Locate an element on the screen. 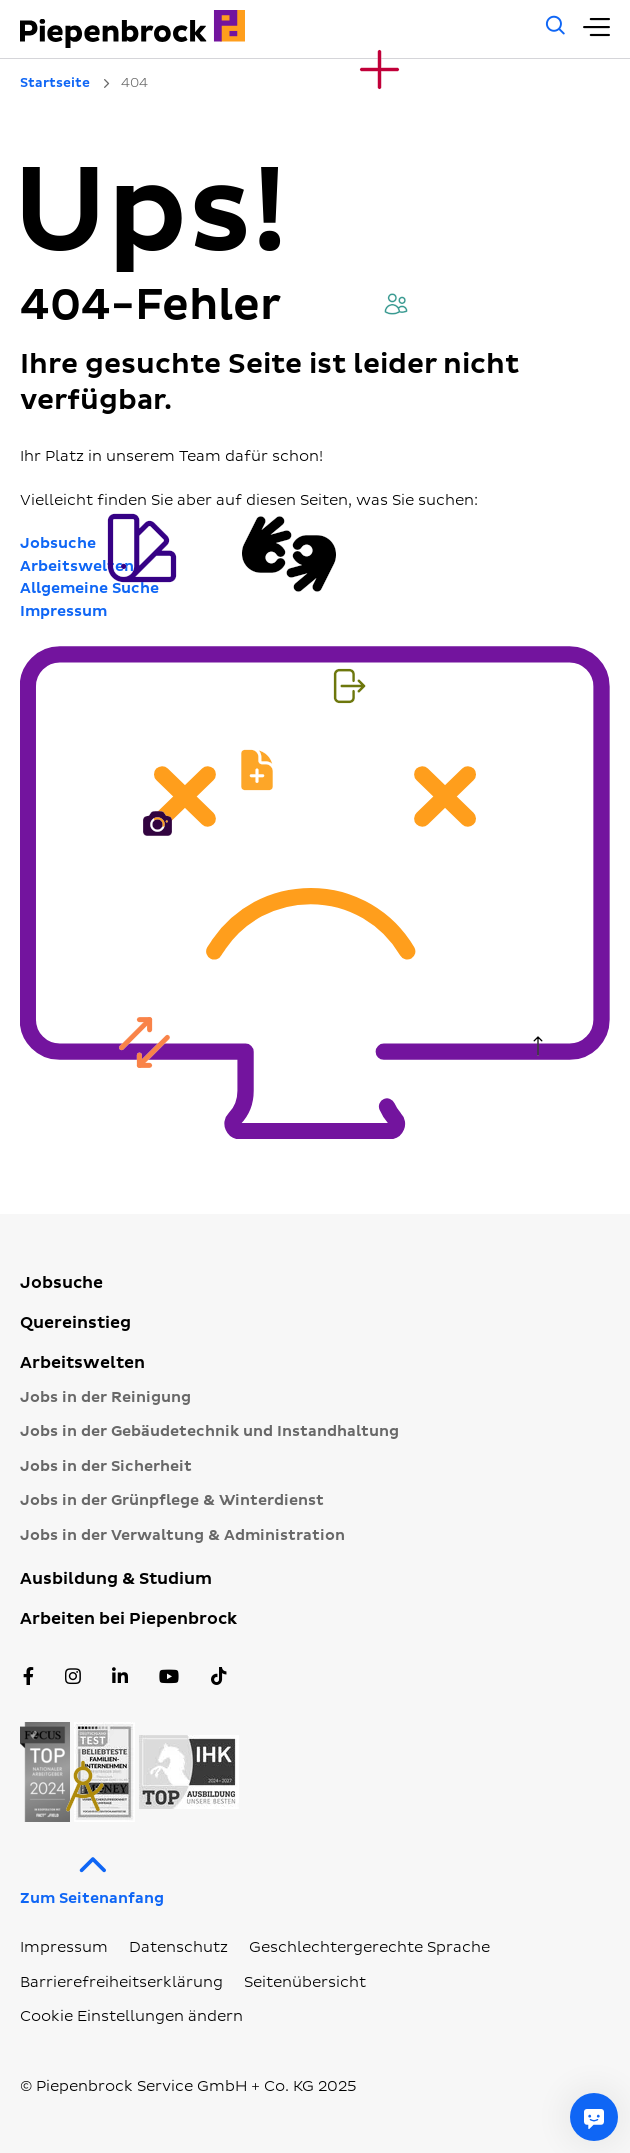 The width and height of the screenshot is (630, 2153). add a new item is located at coordinates (379, 69).